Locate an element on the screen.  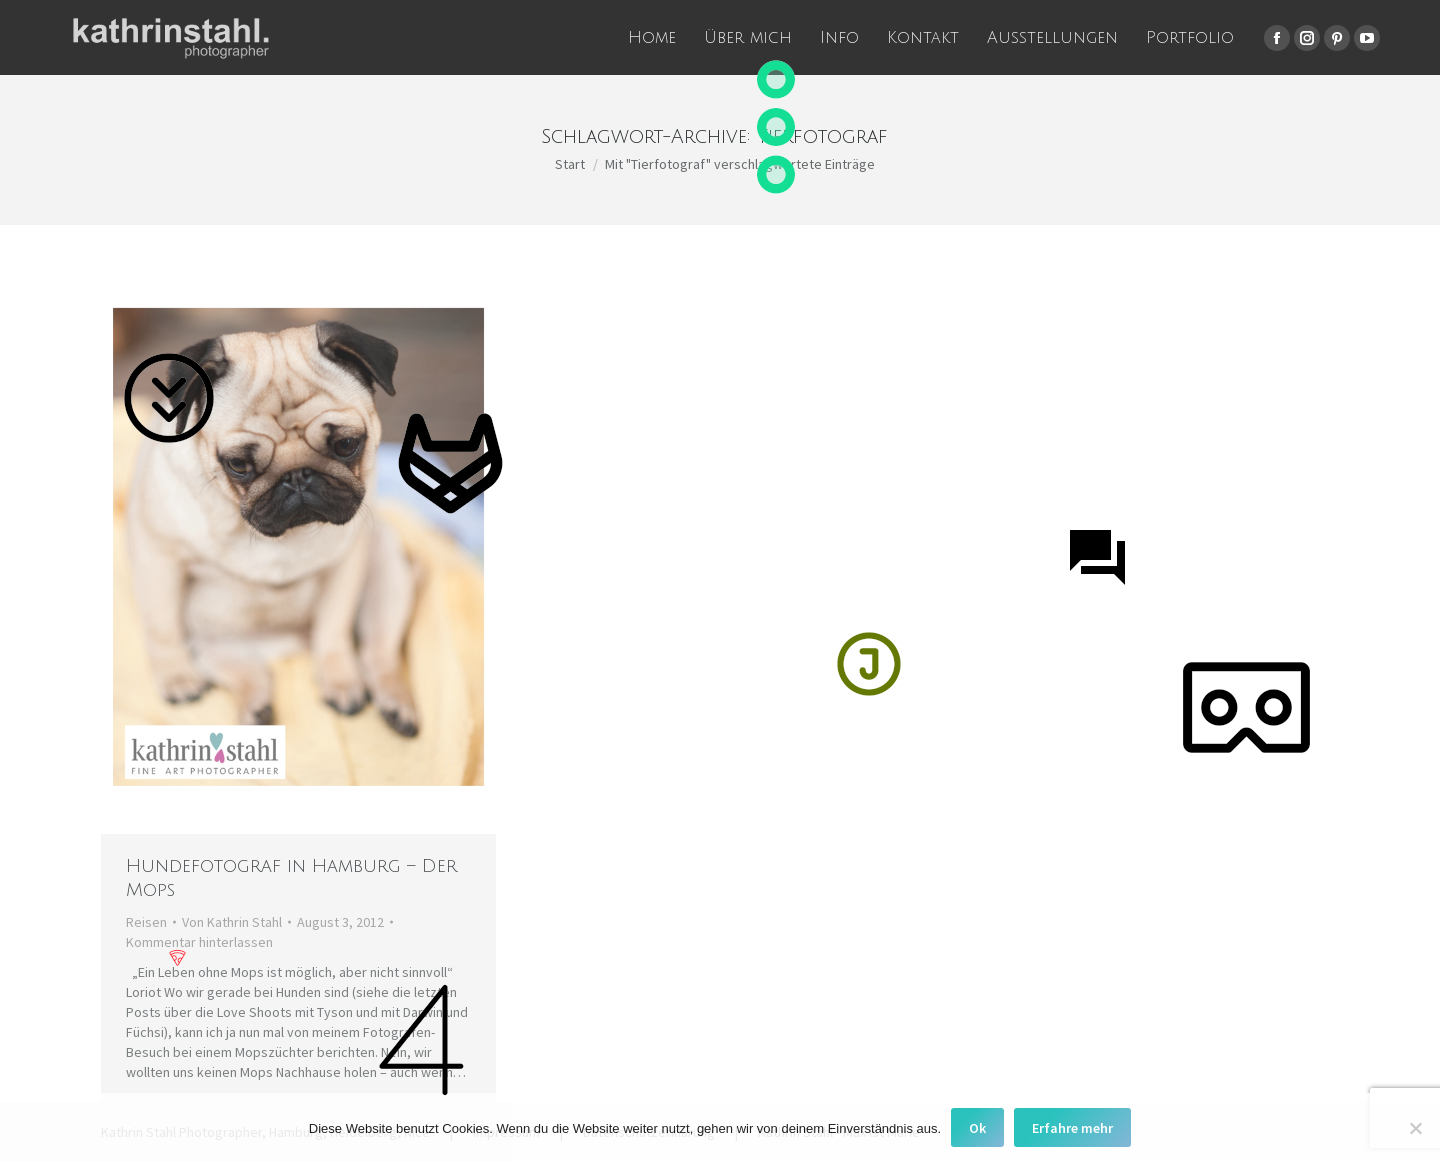
open more options menu is located at coordinates (776, 127).